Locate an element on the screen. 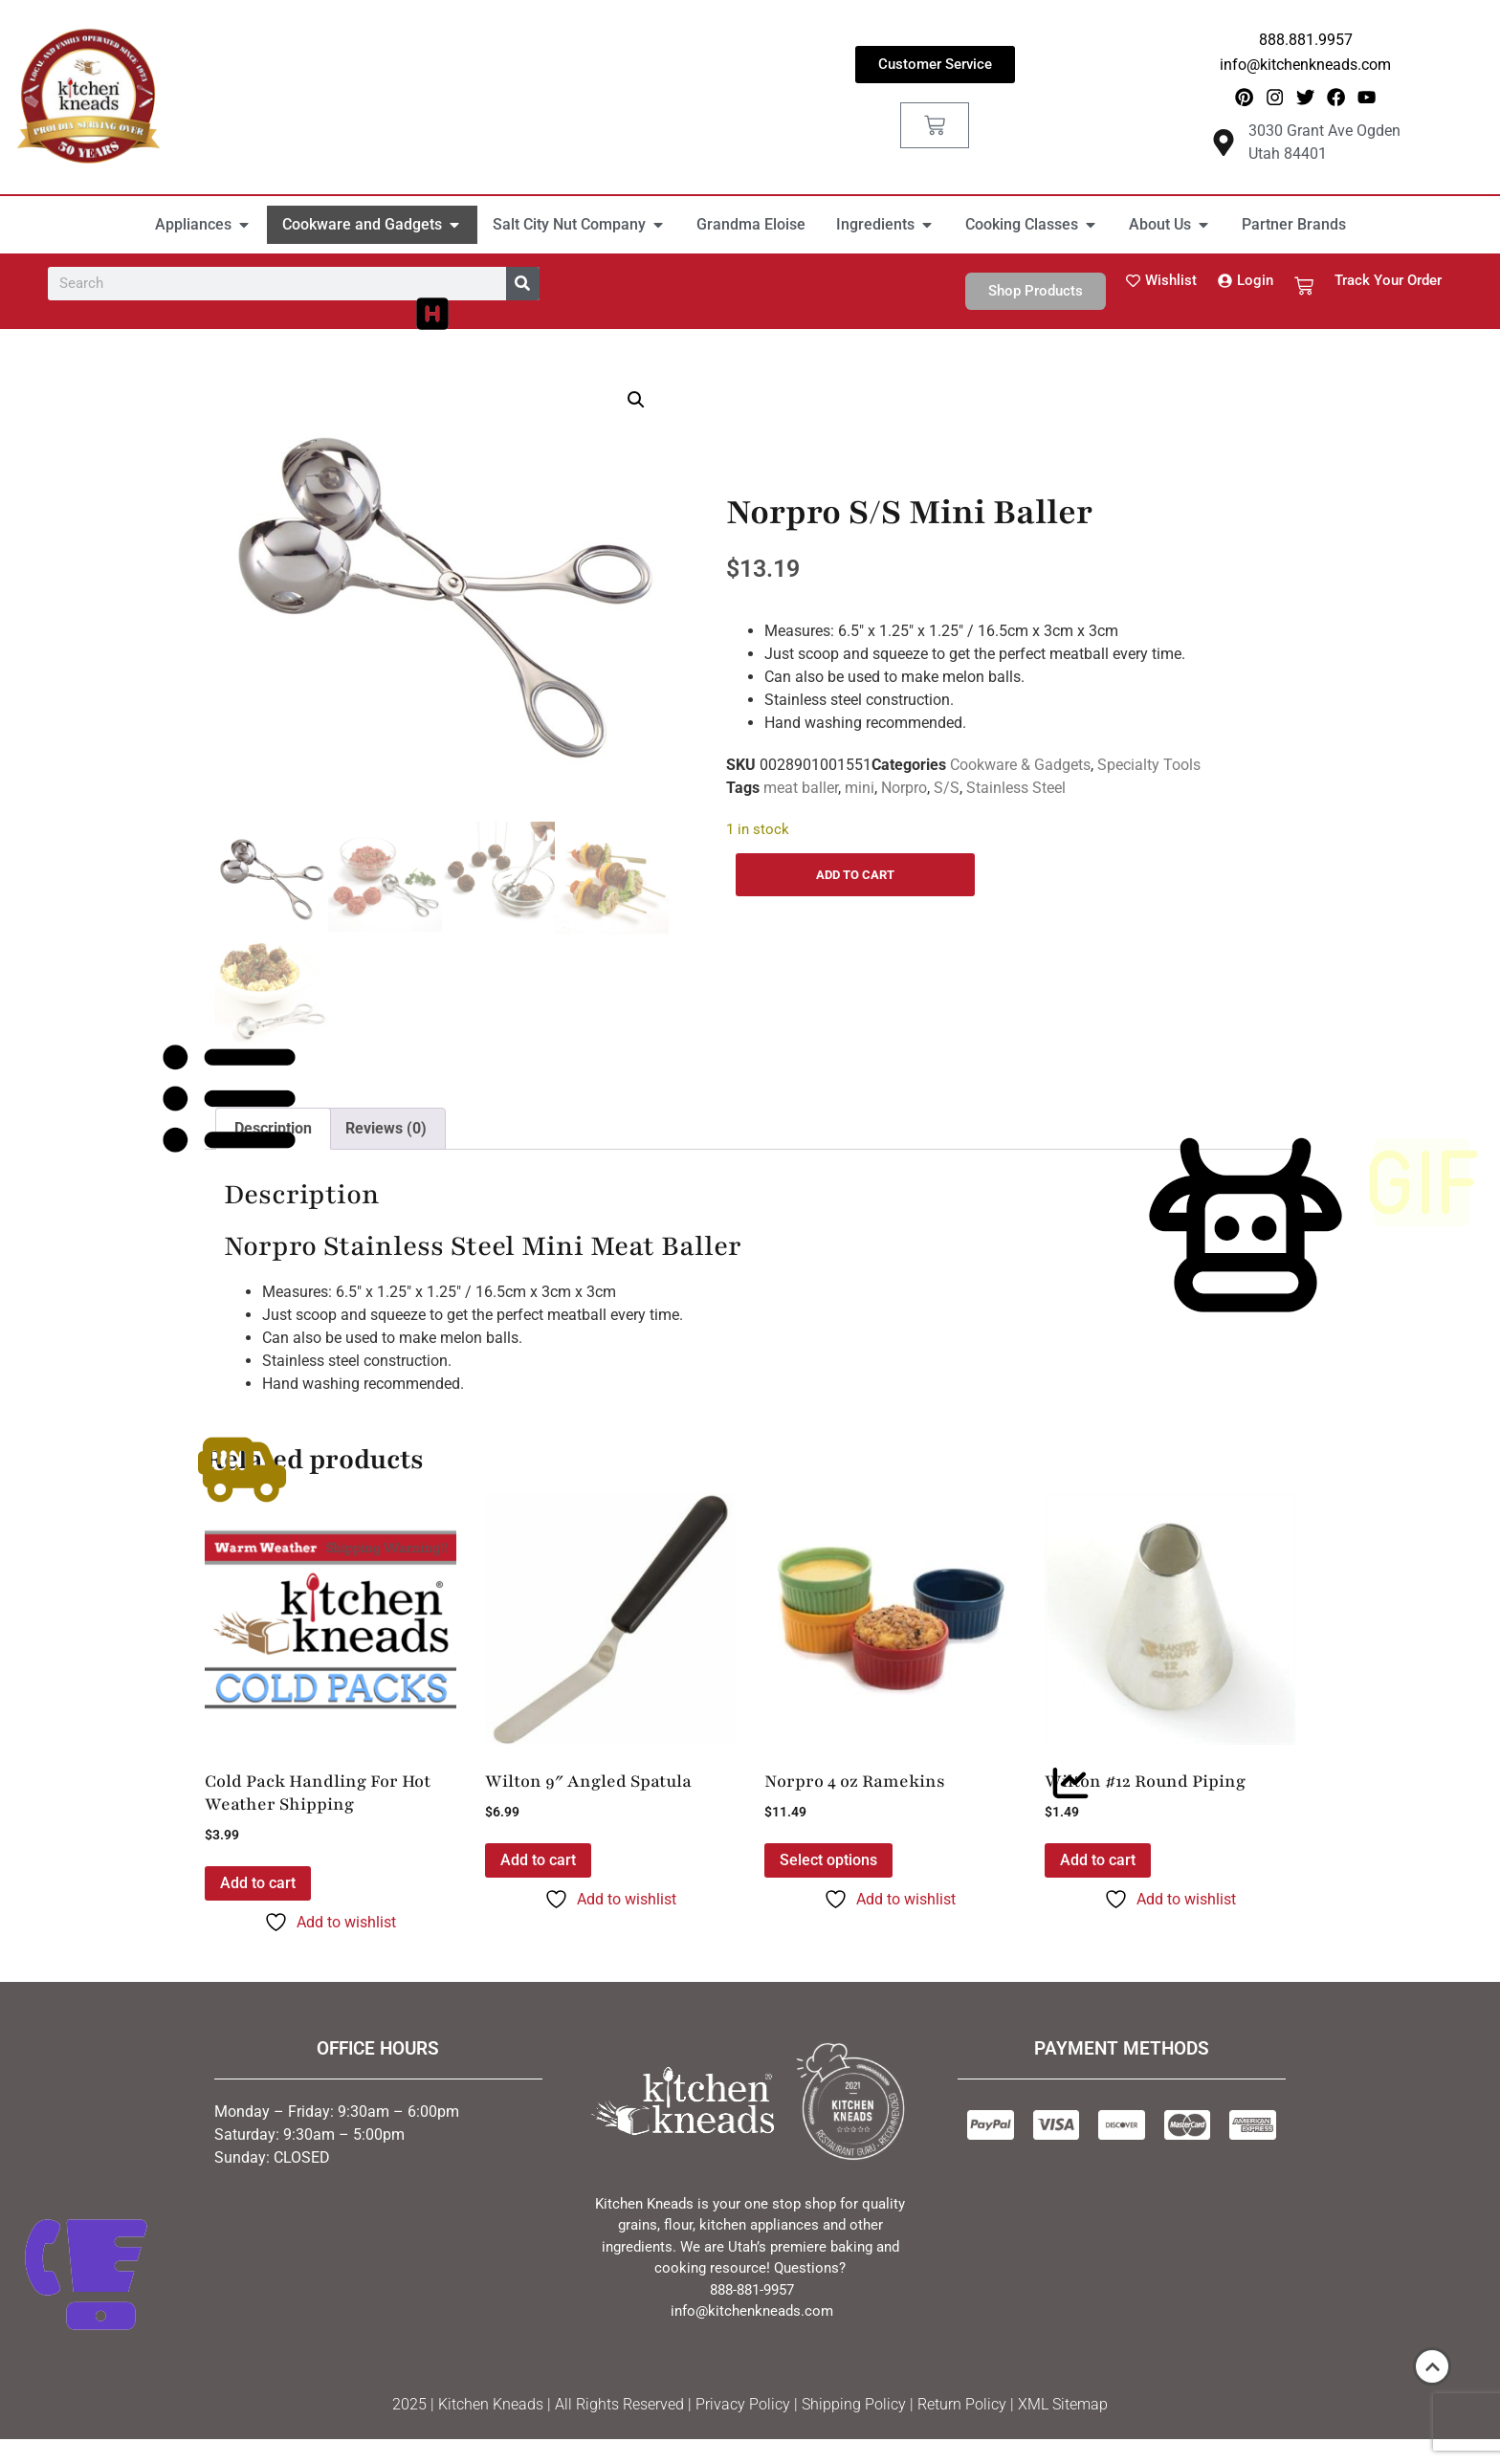 This screenshot has height=2464, width=1500. a whimsical easter egg or joke icon is located at coordinates (87, 2275).